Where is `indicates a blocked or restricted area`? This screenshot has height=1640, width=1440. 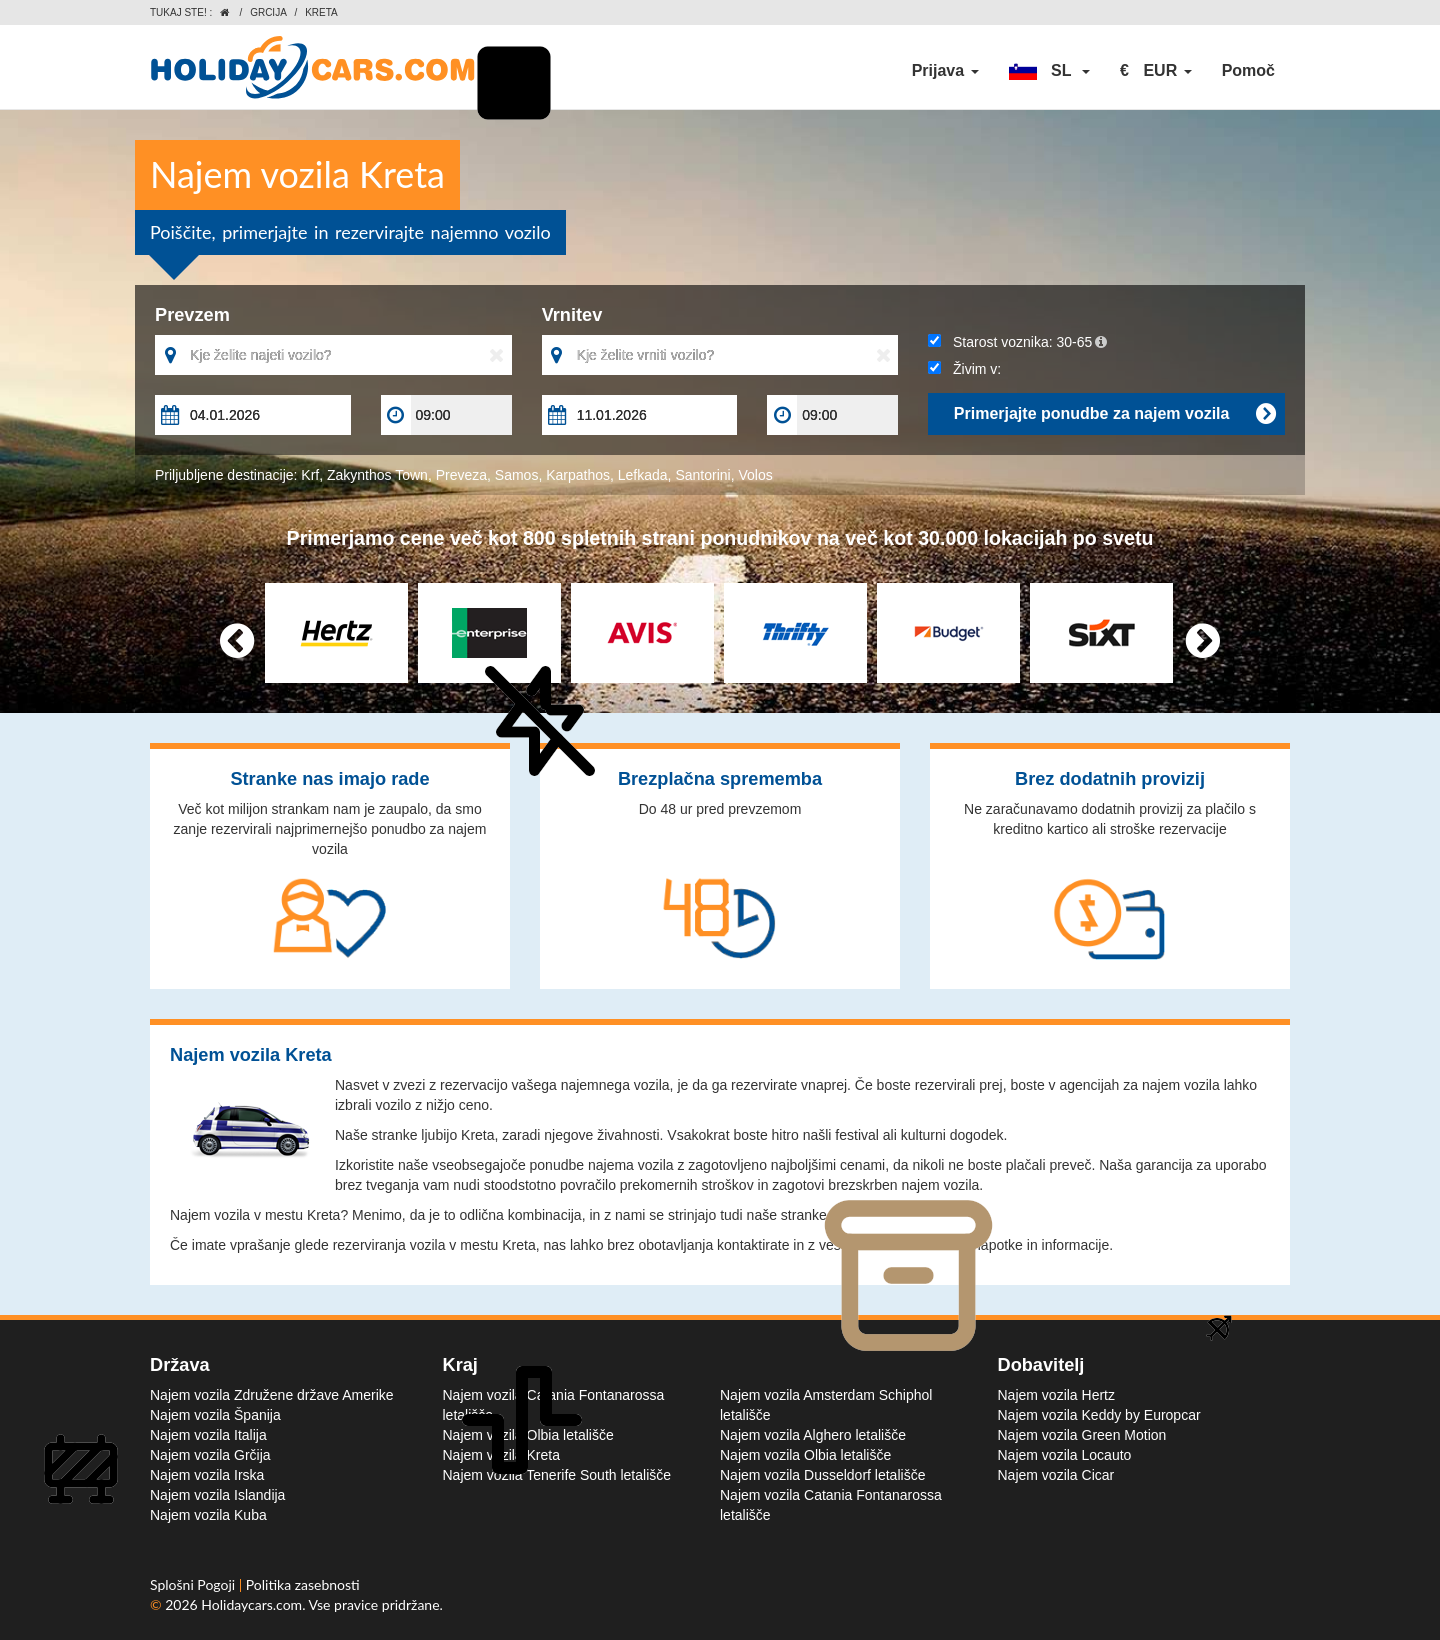
indicates a blocked or restricted area is located at coordinates (81, 1467).